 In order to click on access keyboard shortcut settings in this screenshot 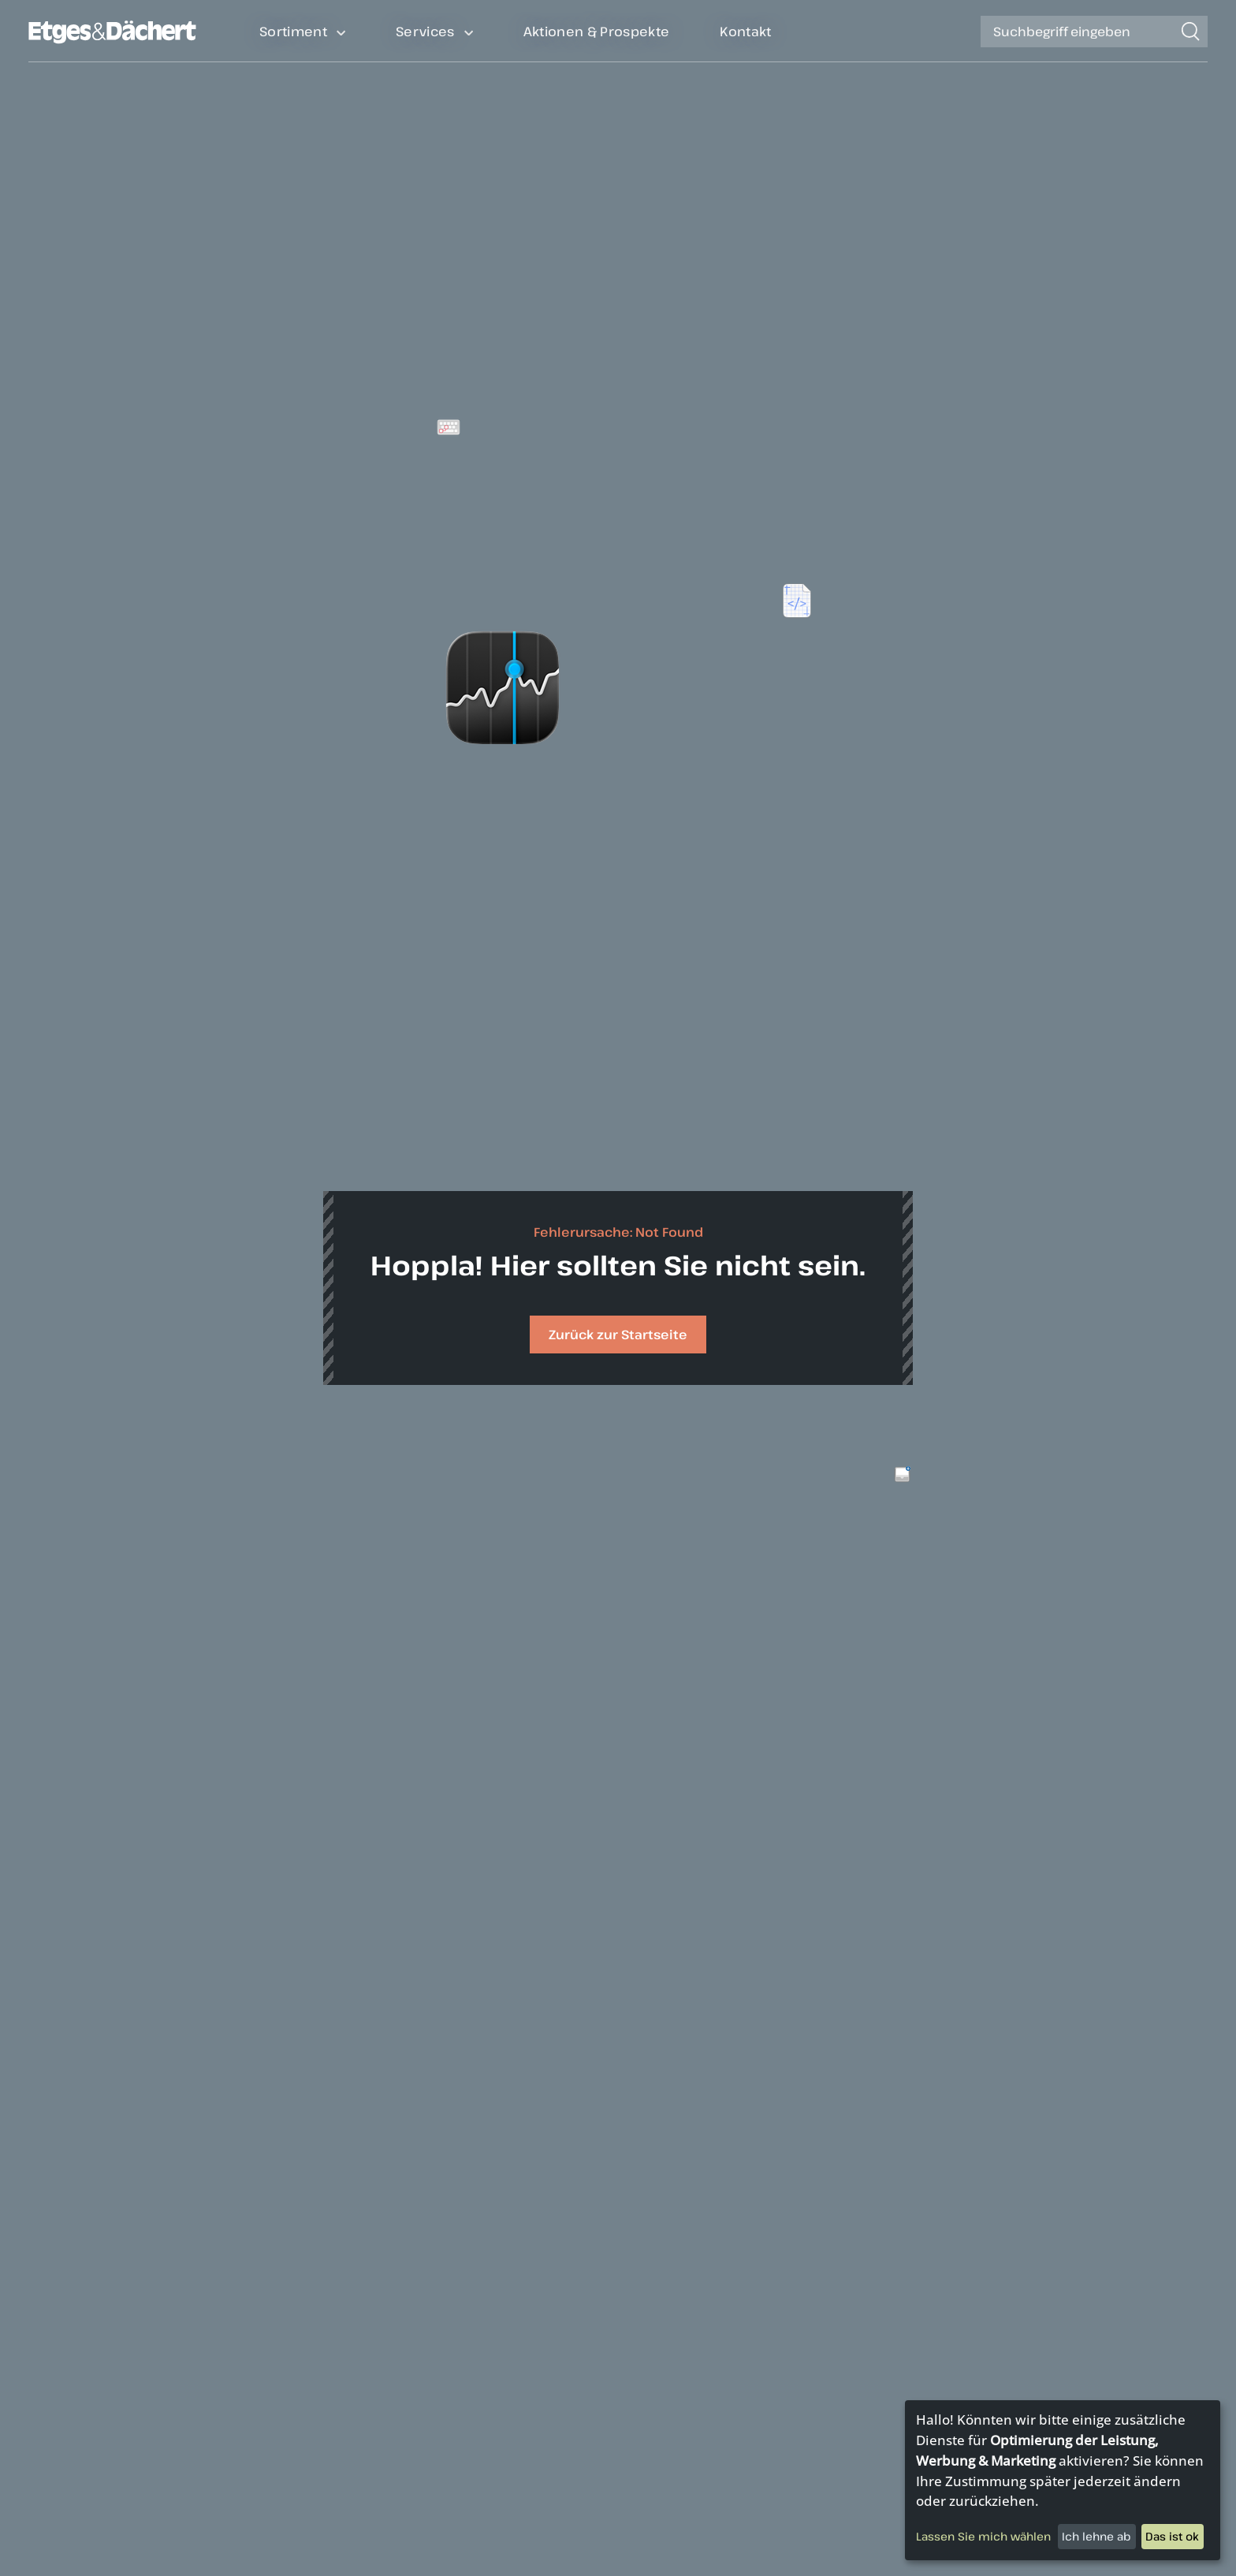, I will do `click(449, 427)`.